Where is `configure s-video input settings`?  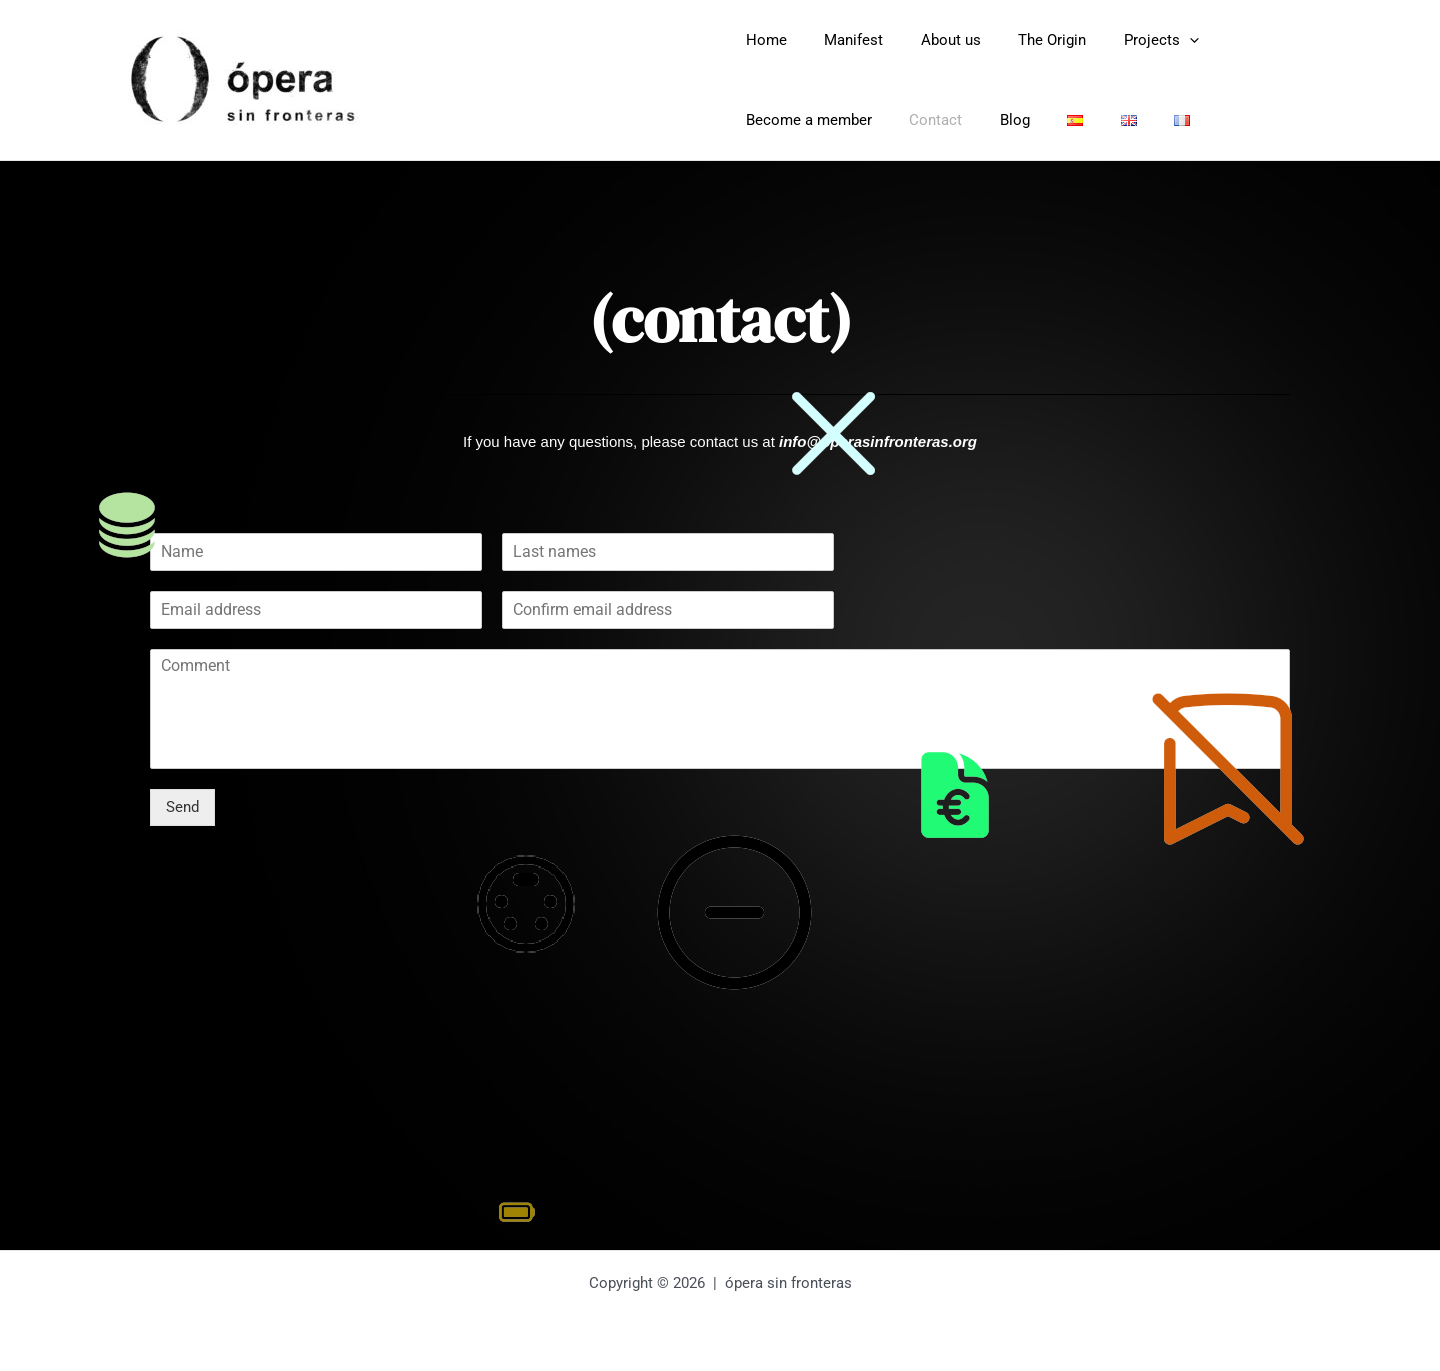
configure s-video input settings is located at coordinates (526, 904).